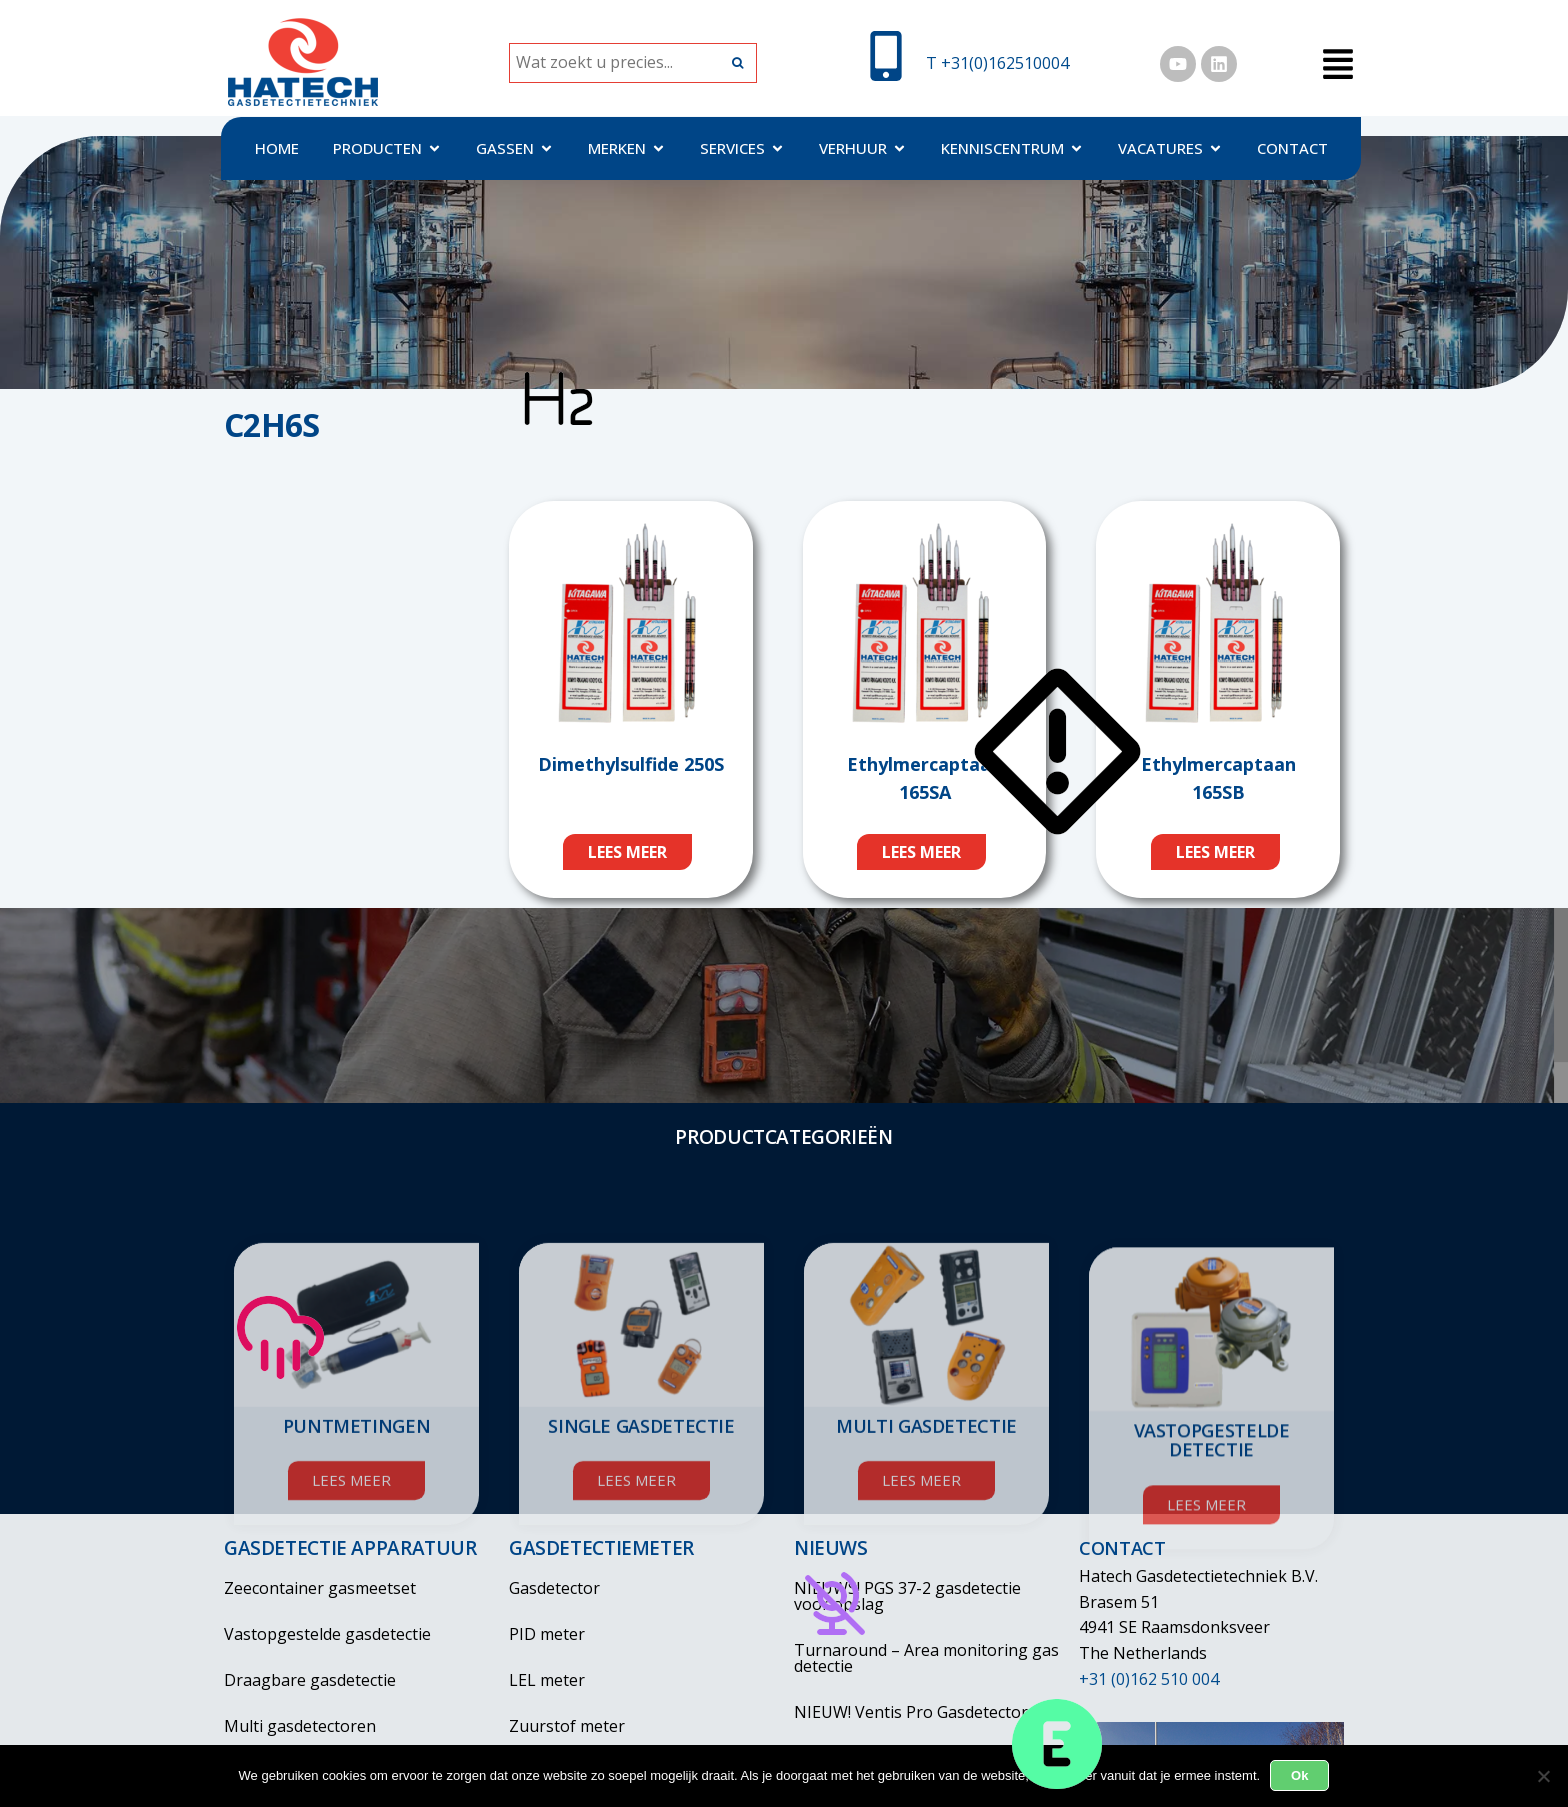 The height and width of the screenshot is (1807, 1568). I want to click on format text as heading level 2, so click(558, 398).